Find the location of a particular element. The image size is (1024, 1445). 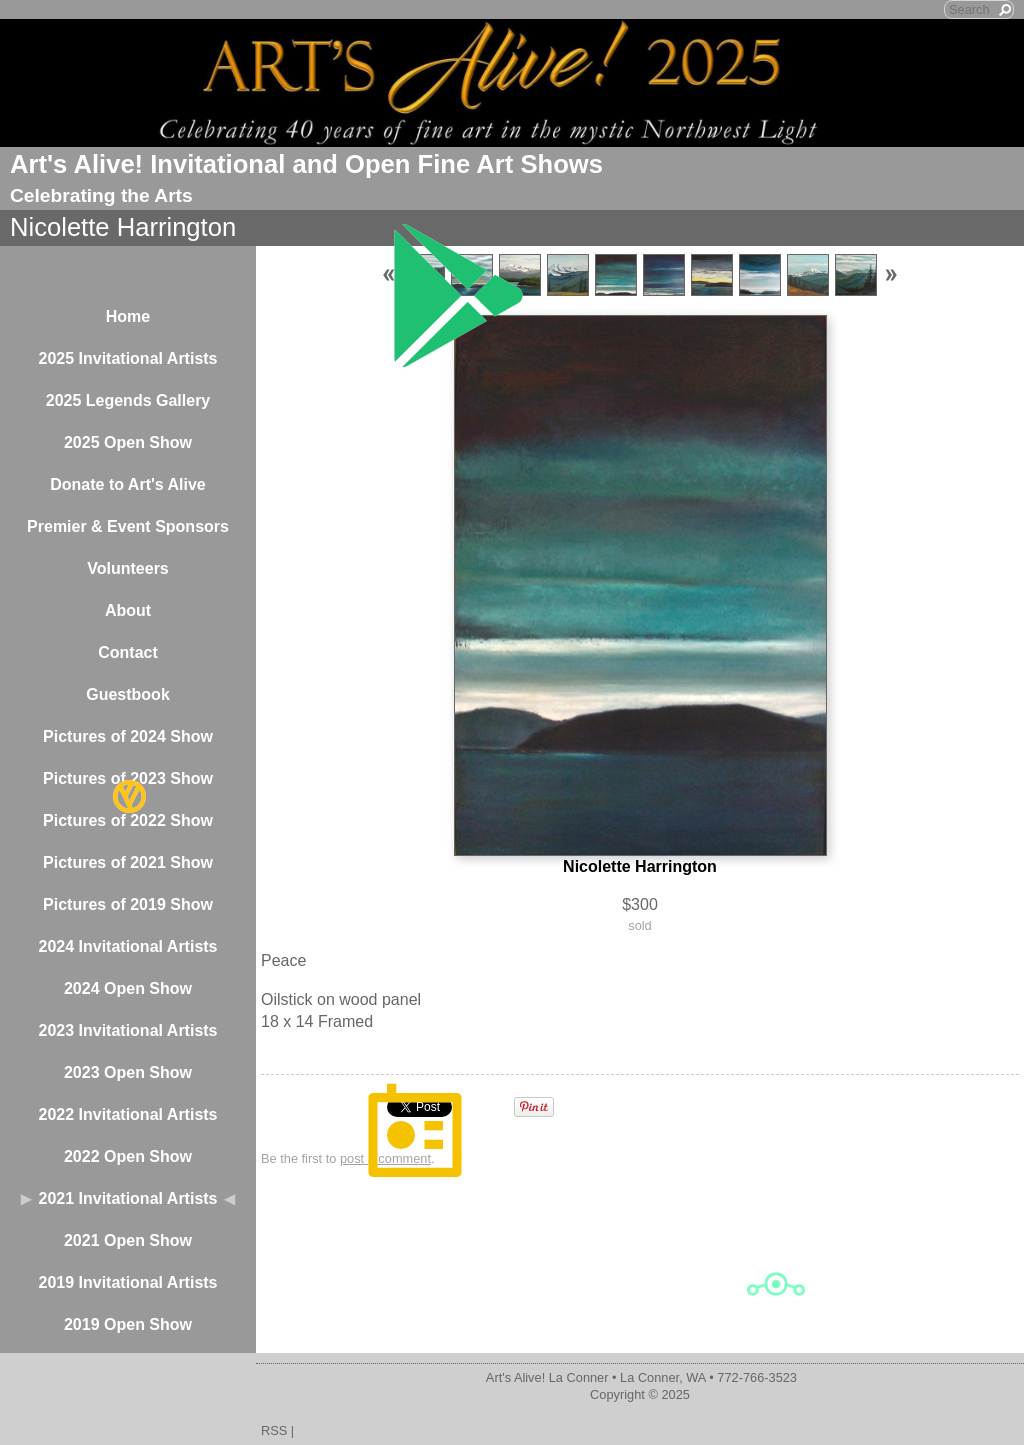

lineageos logo is located at coordinates (776, 1284).